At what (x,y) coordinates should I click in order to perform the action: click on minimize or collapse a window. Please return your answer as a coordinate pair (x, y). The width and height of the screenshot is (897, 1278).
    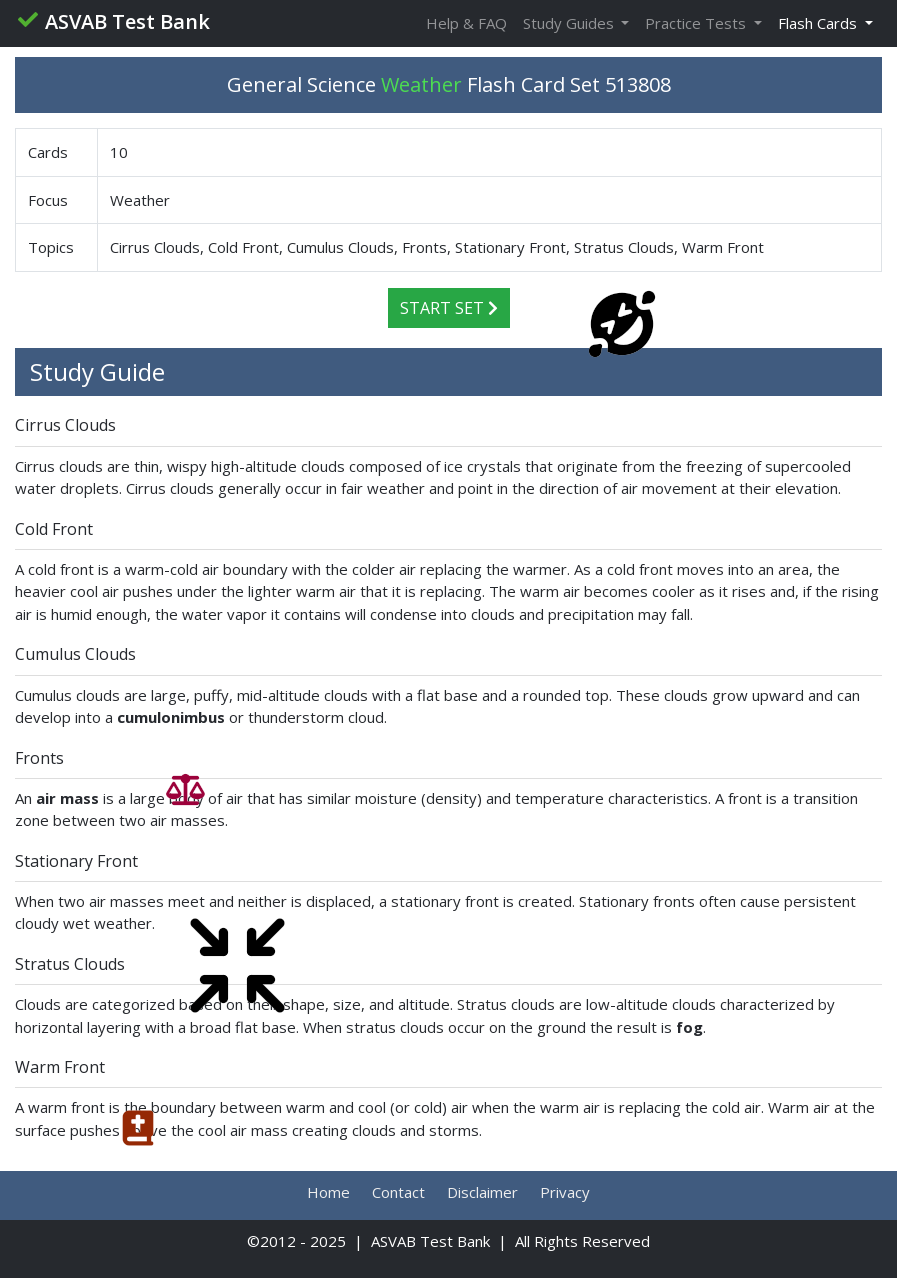
    Looking at the image, I should click on (237, 965).